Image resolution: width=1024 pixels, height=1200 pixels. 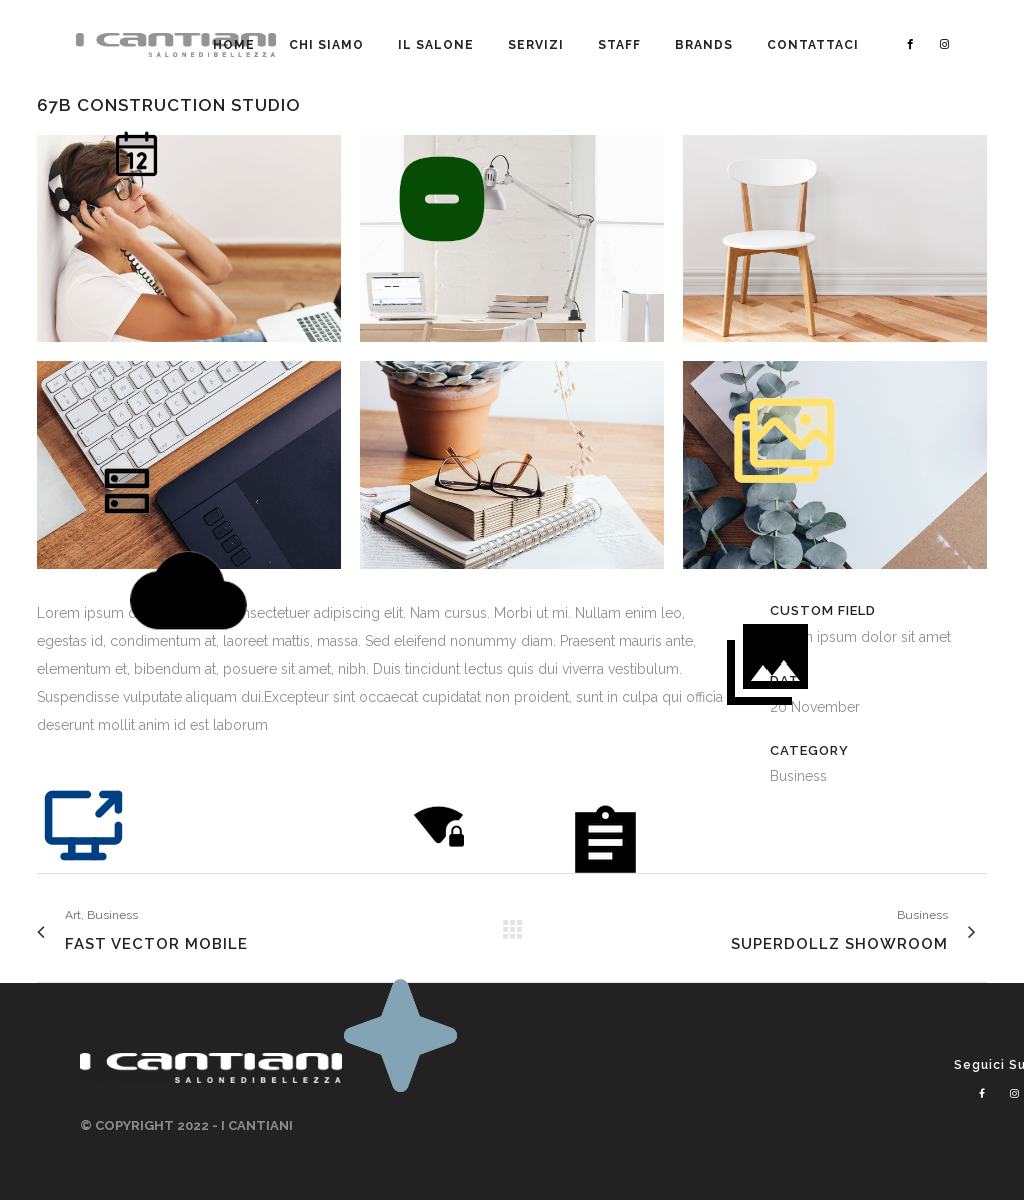 I want to click on view or open the calendar, so click(x=136, y=155).